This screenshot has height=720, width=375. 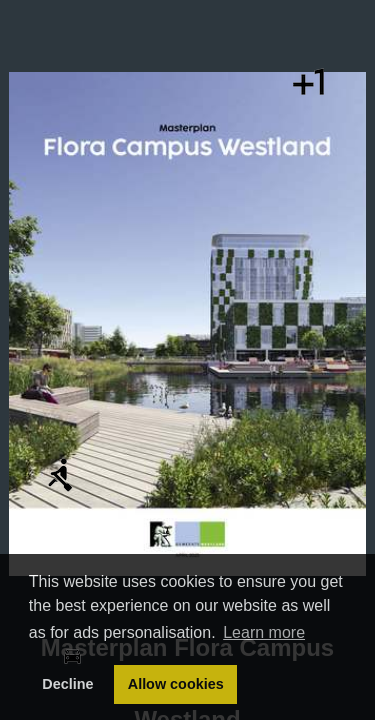 What do you see at coordinates (59, 474) in the screenshot?
I see `access rowing or kayaking activities` at bounding box center [59, 474].